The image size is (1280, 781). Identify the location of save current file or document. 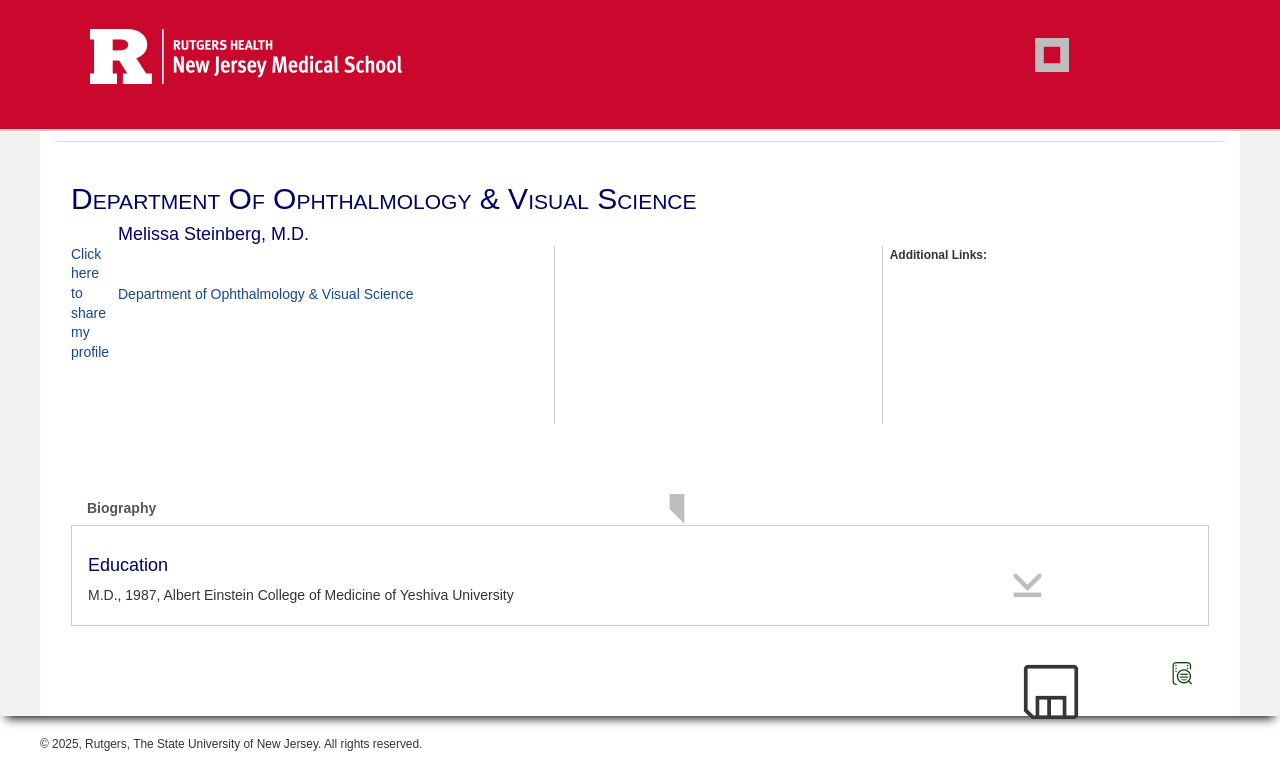
(1051, 692).